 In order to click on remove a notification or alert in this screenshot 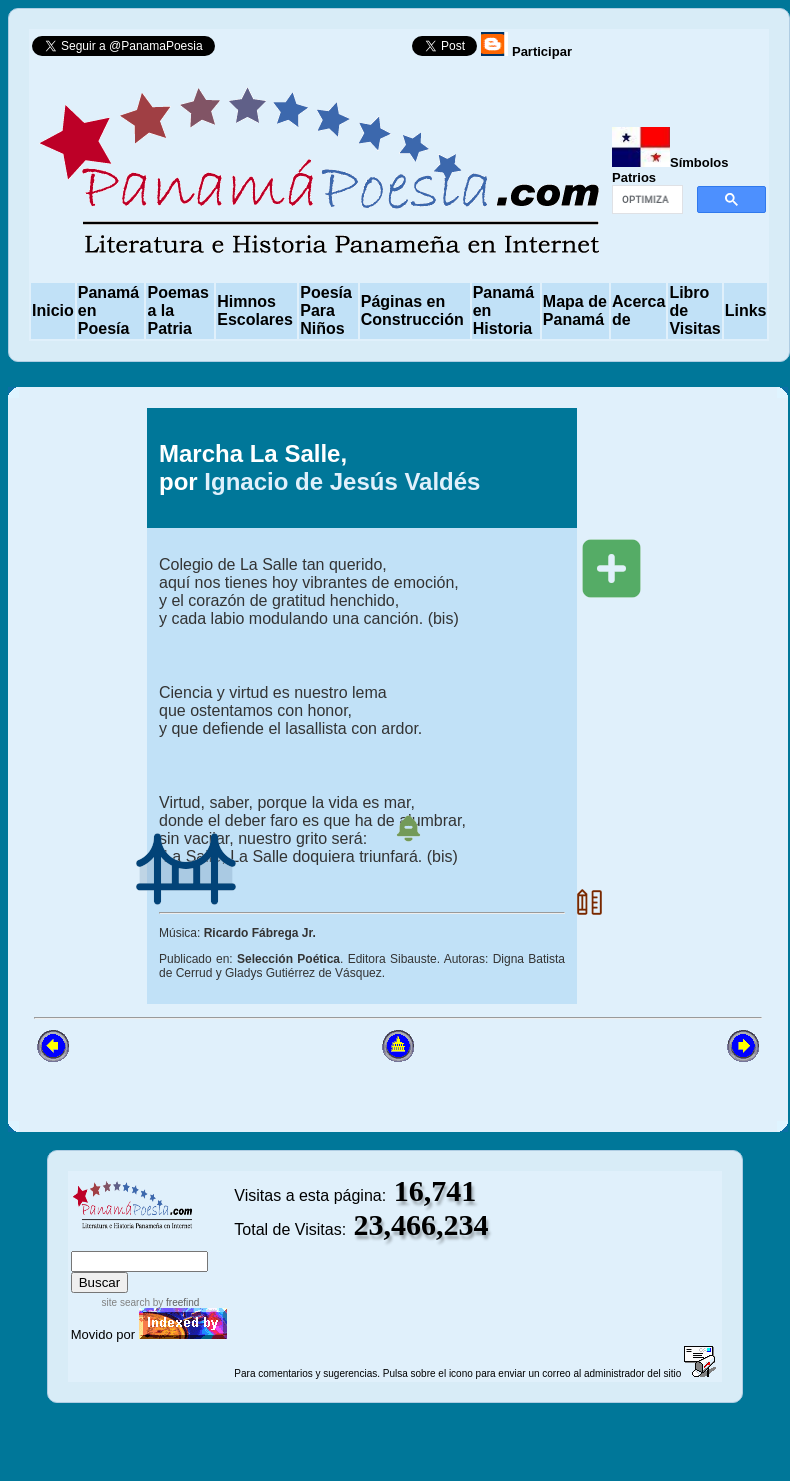, I will do `click(408, 828)`.